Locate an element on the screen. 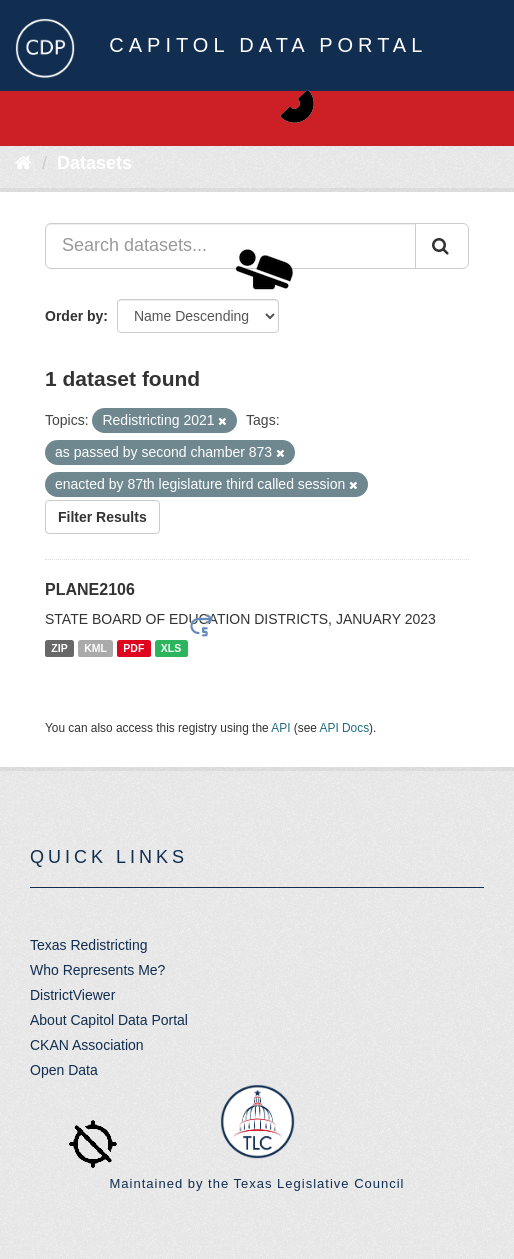 The width and height of the screenshot is (514, 1259). skip forward 5 seconds is located at coordinates (202, 626).